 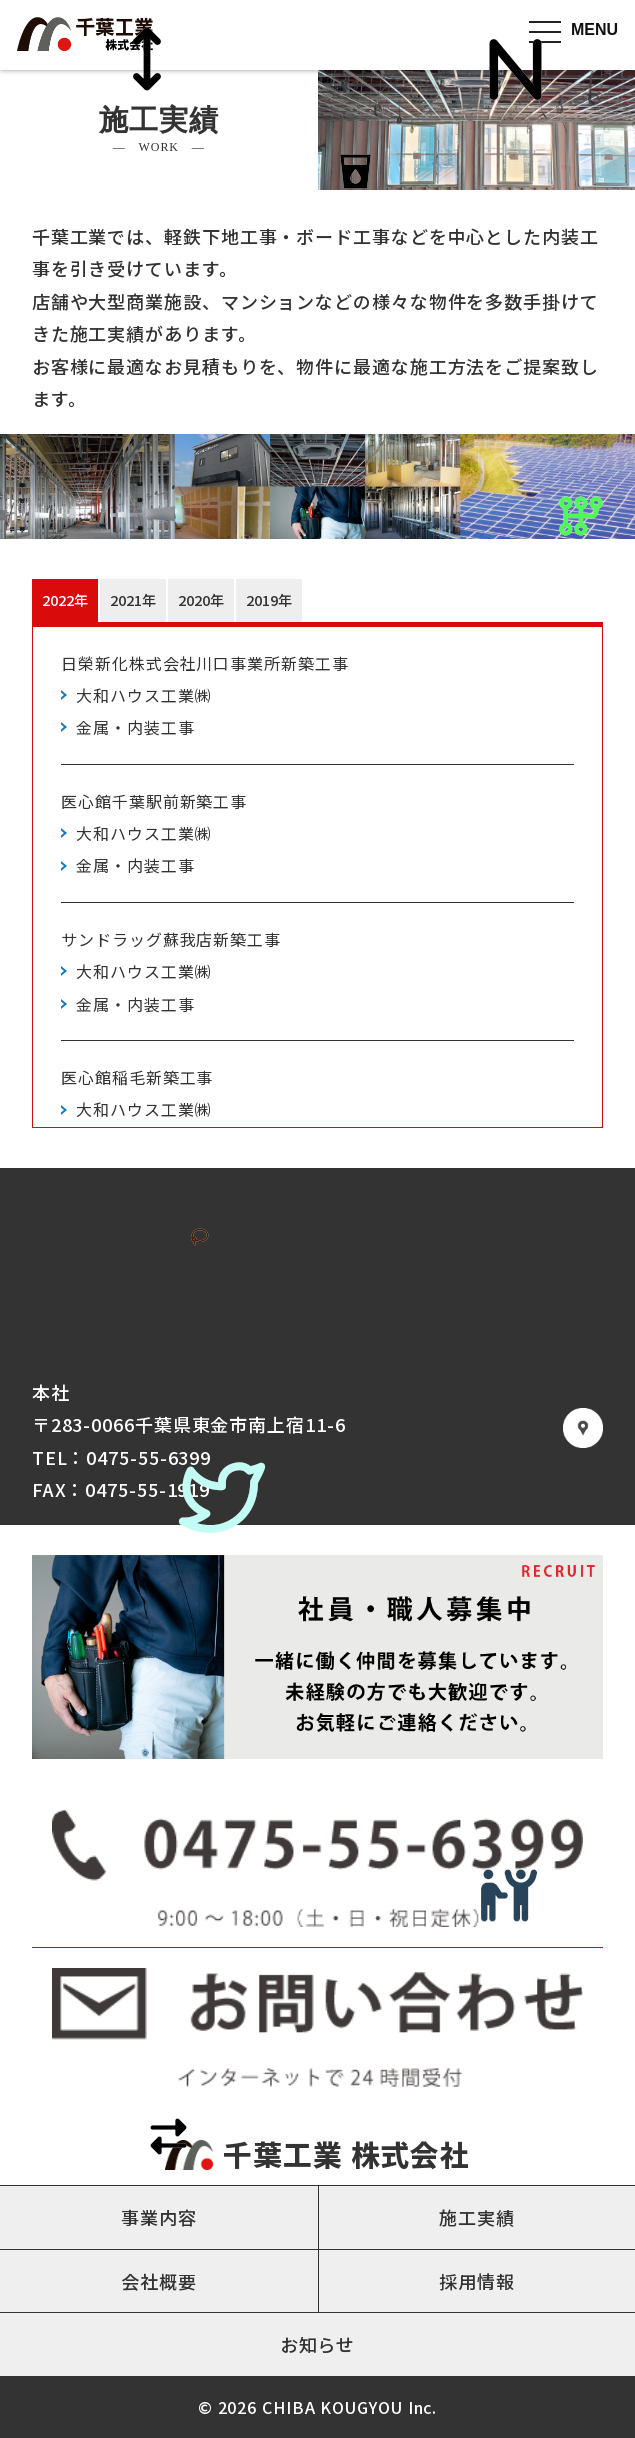 What do you see at coordinates (581, 516) in the screenshot?
I see `select manual transmission mode` at bounding box center [581, 516].